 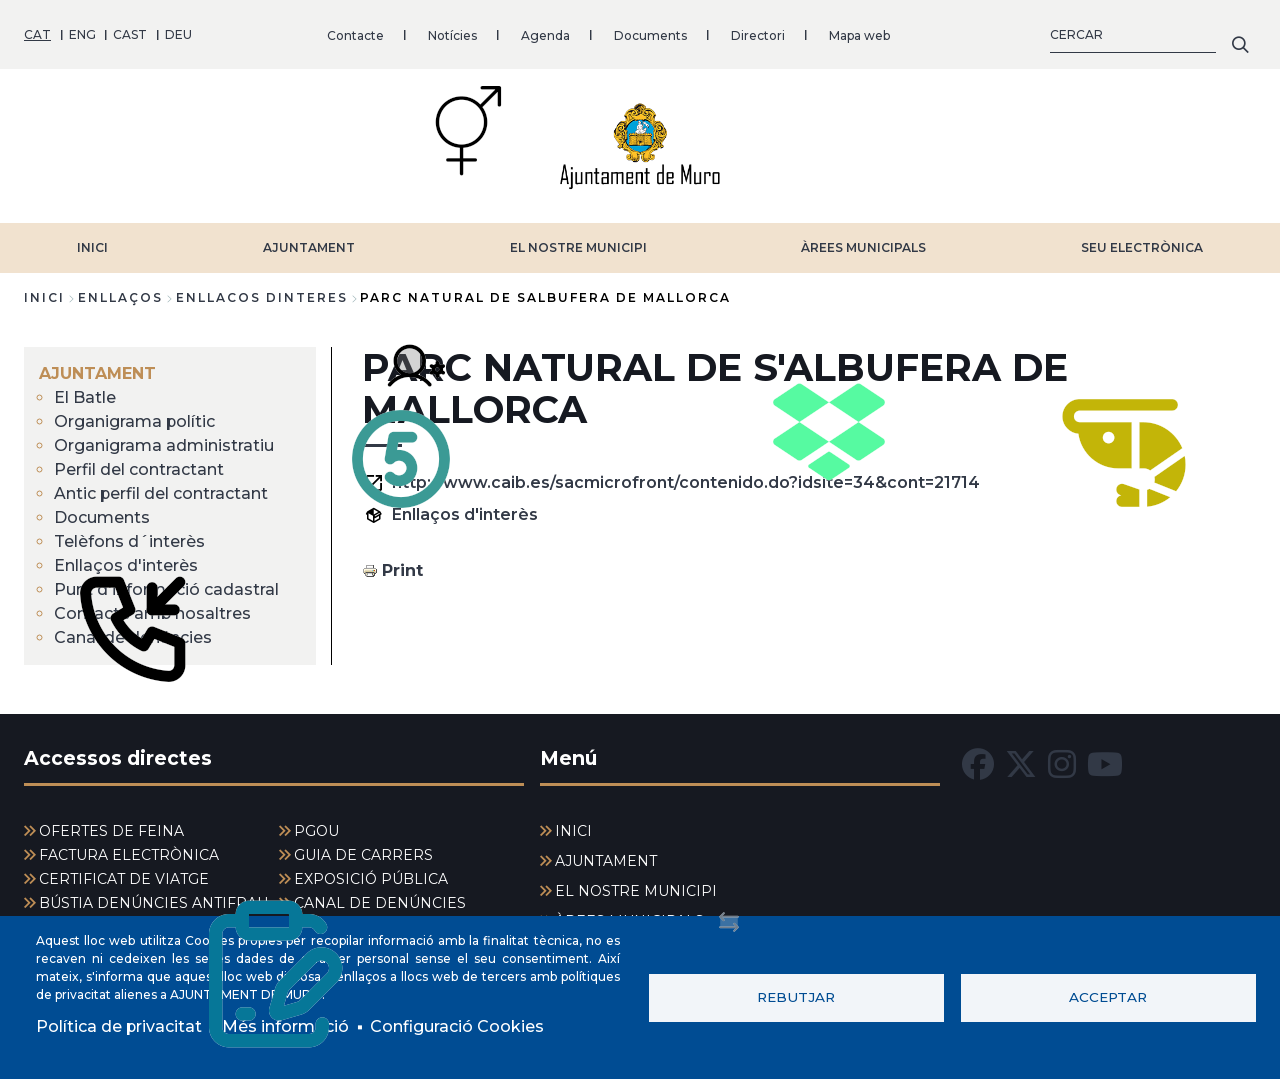 What do you see at coordinates (465, 129) in the screenshot?
I see `select intersex gender identity option` at bounding box center [465, 129].